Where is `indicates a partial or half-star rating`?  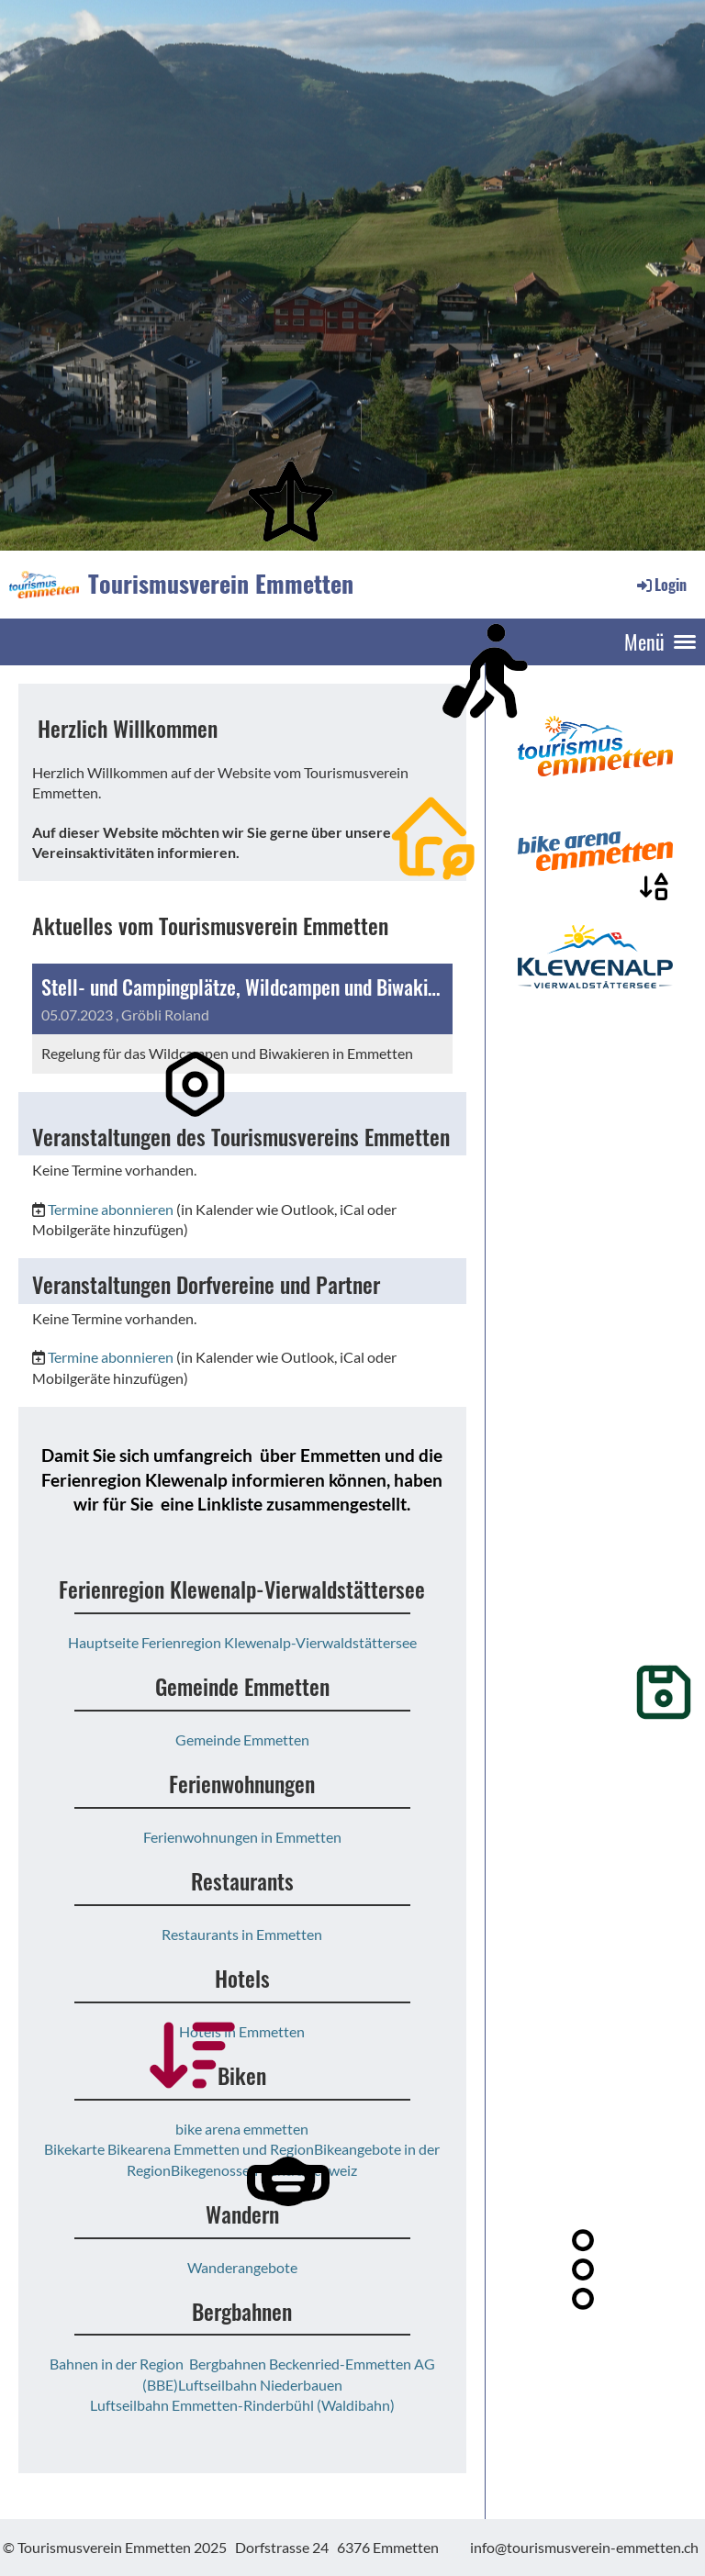 indicates a partial or half-star rating is located at coordinates (290, 505).